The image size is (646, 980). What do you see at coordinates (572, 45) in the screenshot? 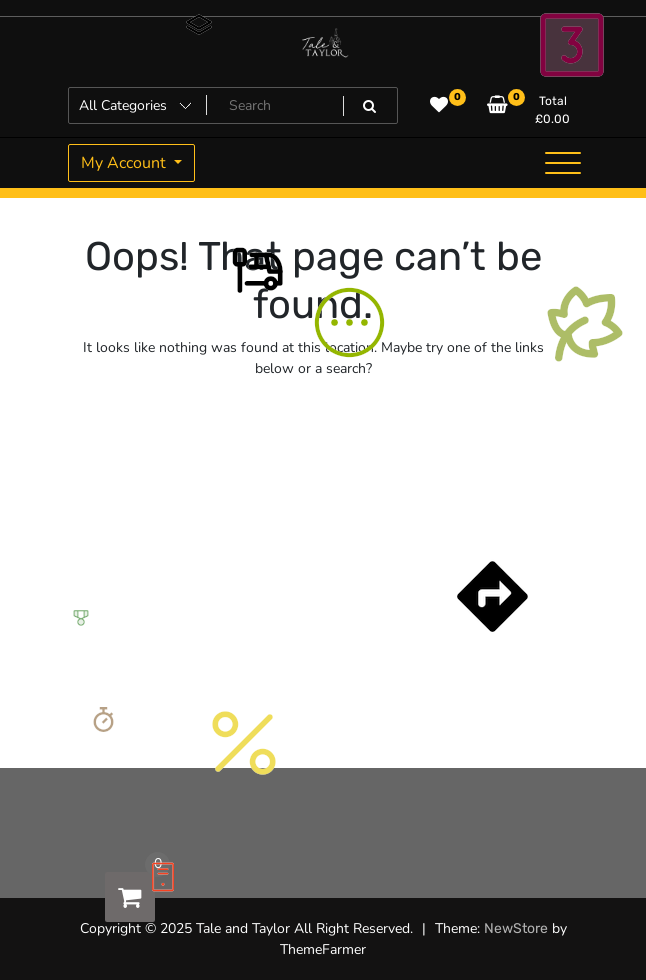
I see `select or navigate to item number three` at bounding box center [572, 45].